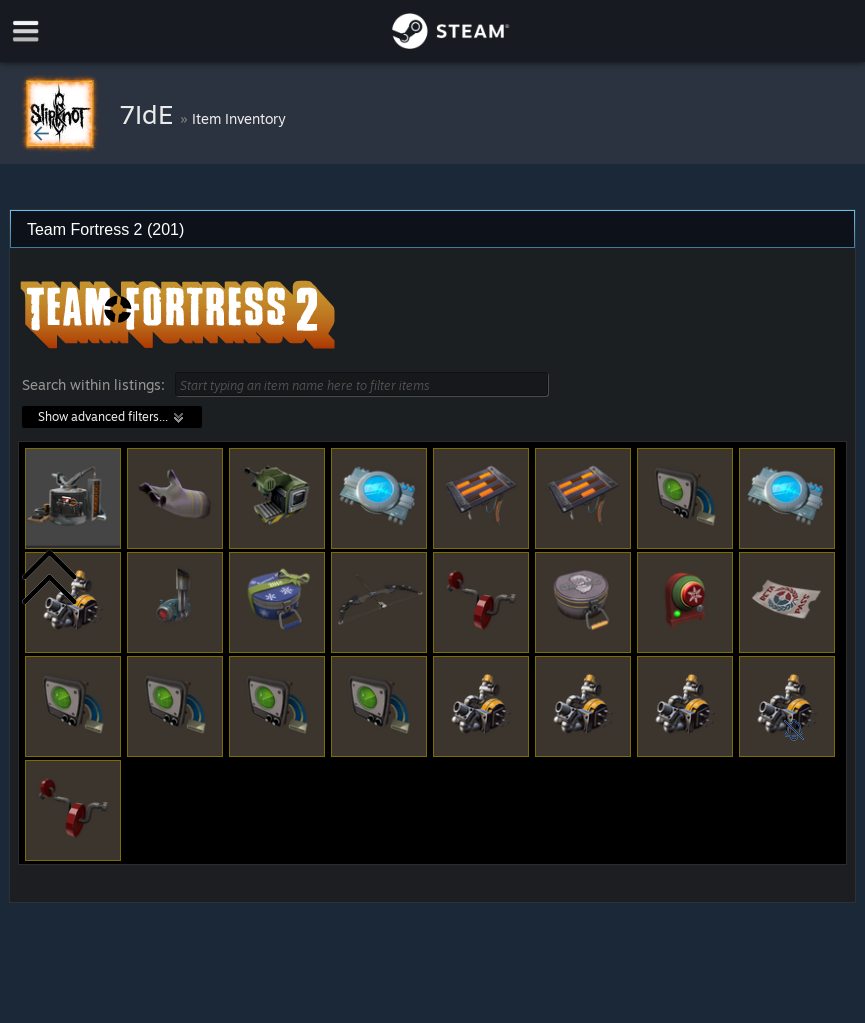 The image size is (865, 1023). I want to click on mute or disable notifications, so click(794, 730).